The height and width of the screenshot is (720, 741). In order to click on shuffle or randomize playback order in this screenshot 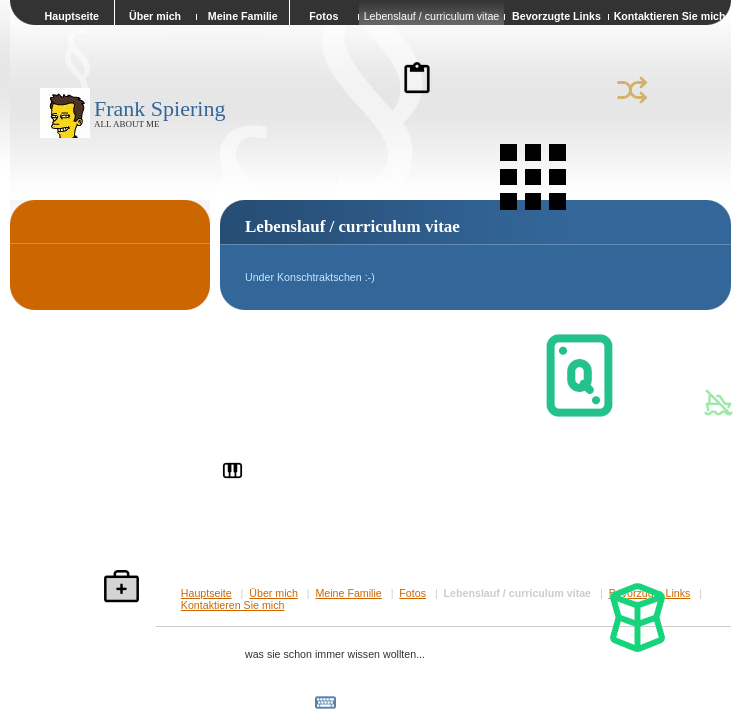, I will do `click(632, 90)`.